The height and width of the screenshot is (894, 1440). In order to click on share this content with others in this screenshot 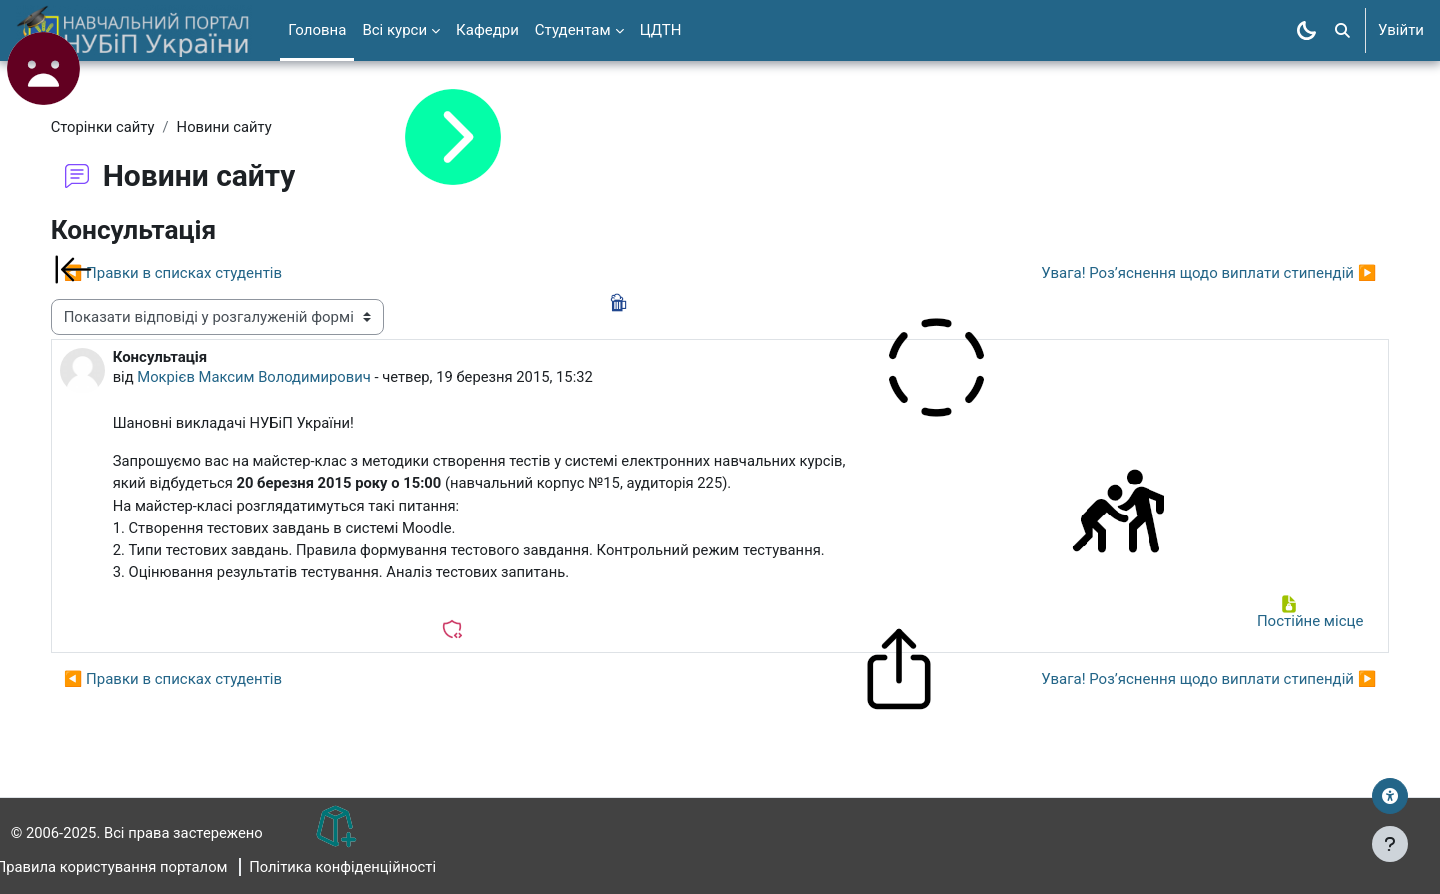, I will do `click(899, 669)`.